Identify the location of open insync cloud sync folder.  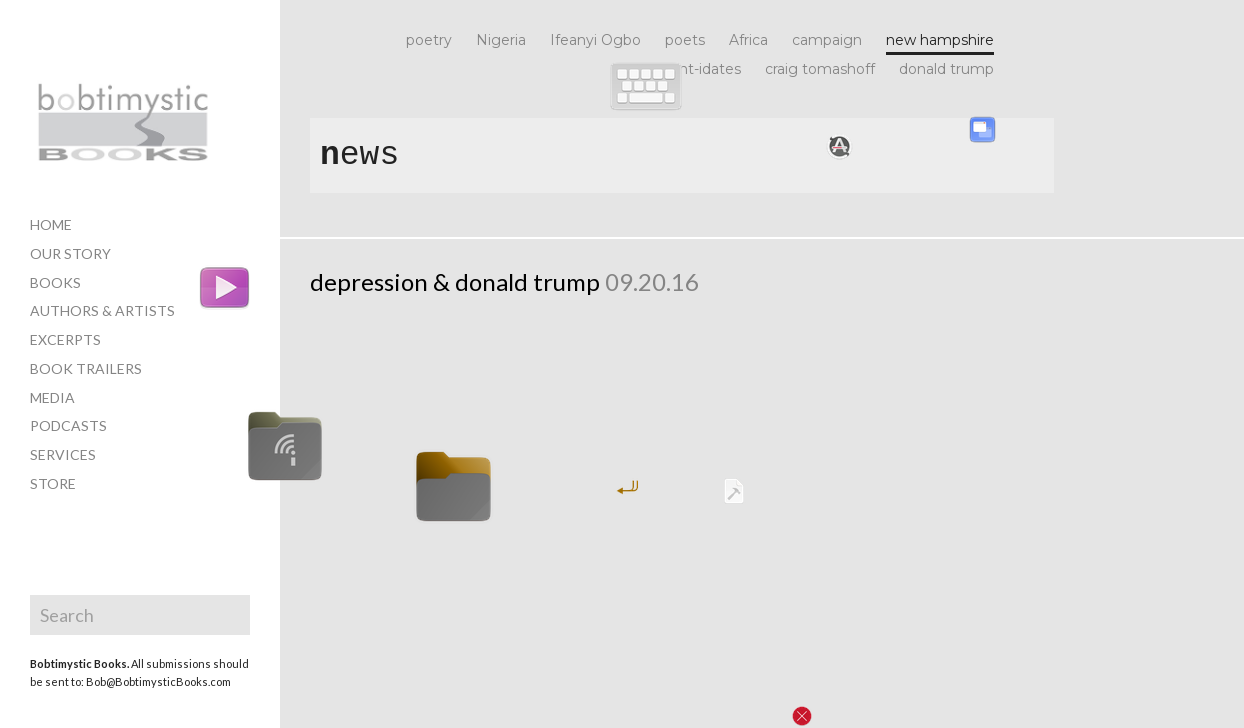
(285, 446).